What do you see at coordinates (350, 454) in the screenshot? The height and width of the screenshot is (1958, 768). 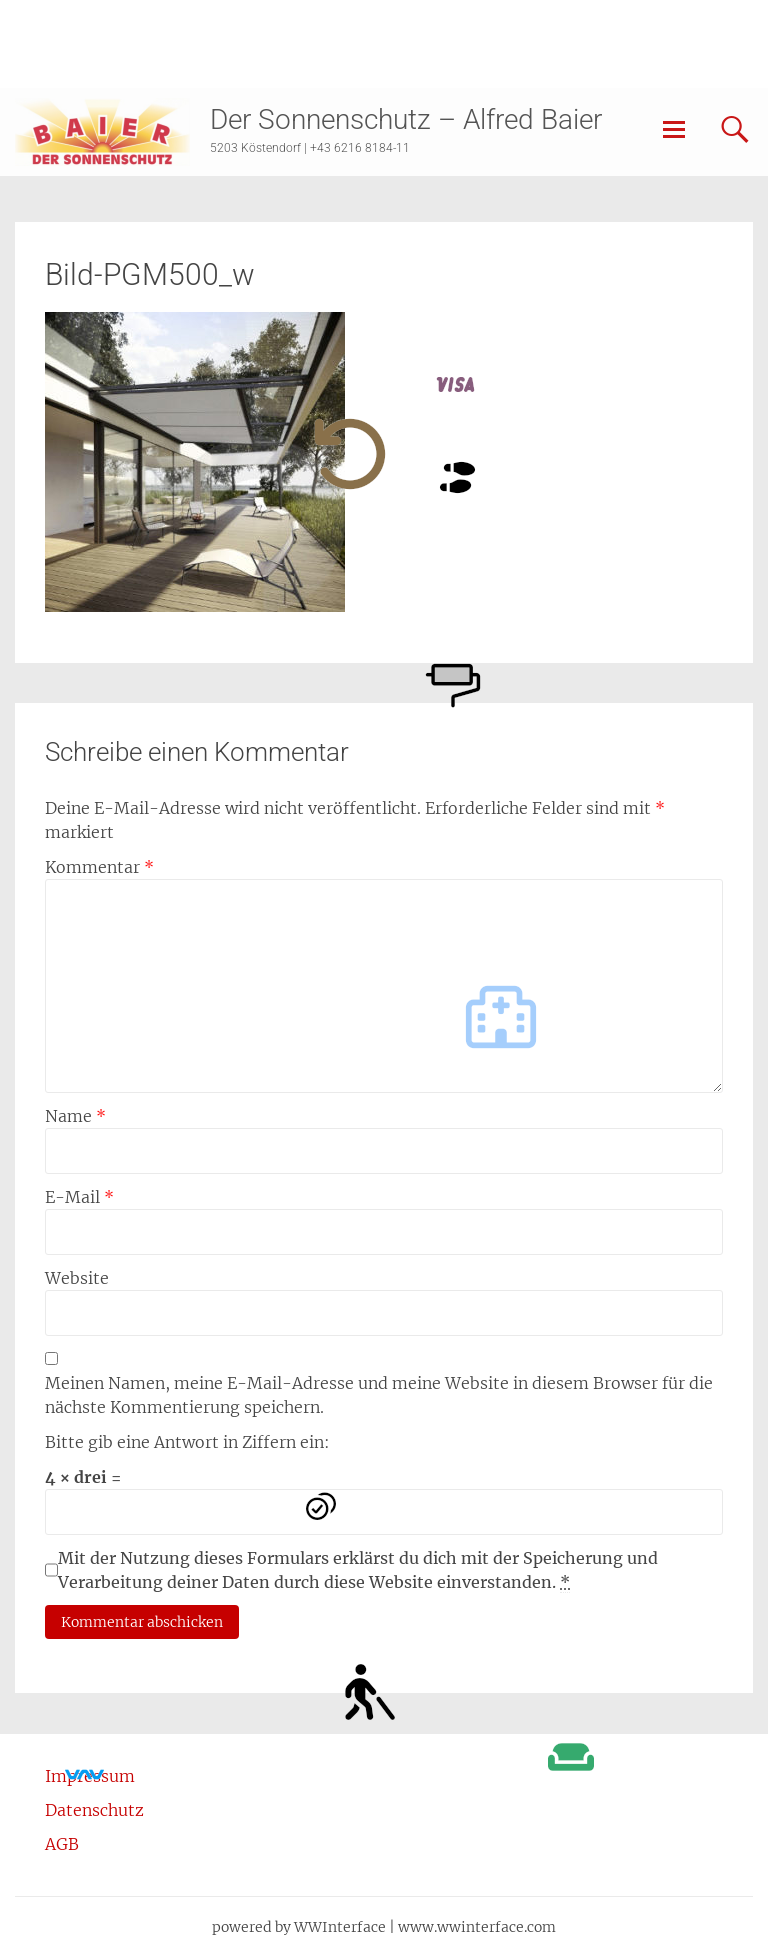 I see `undo the last action` at bounding box center [350, 454].